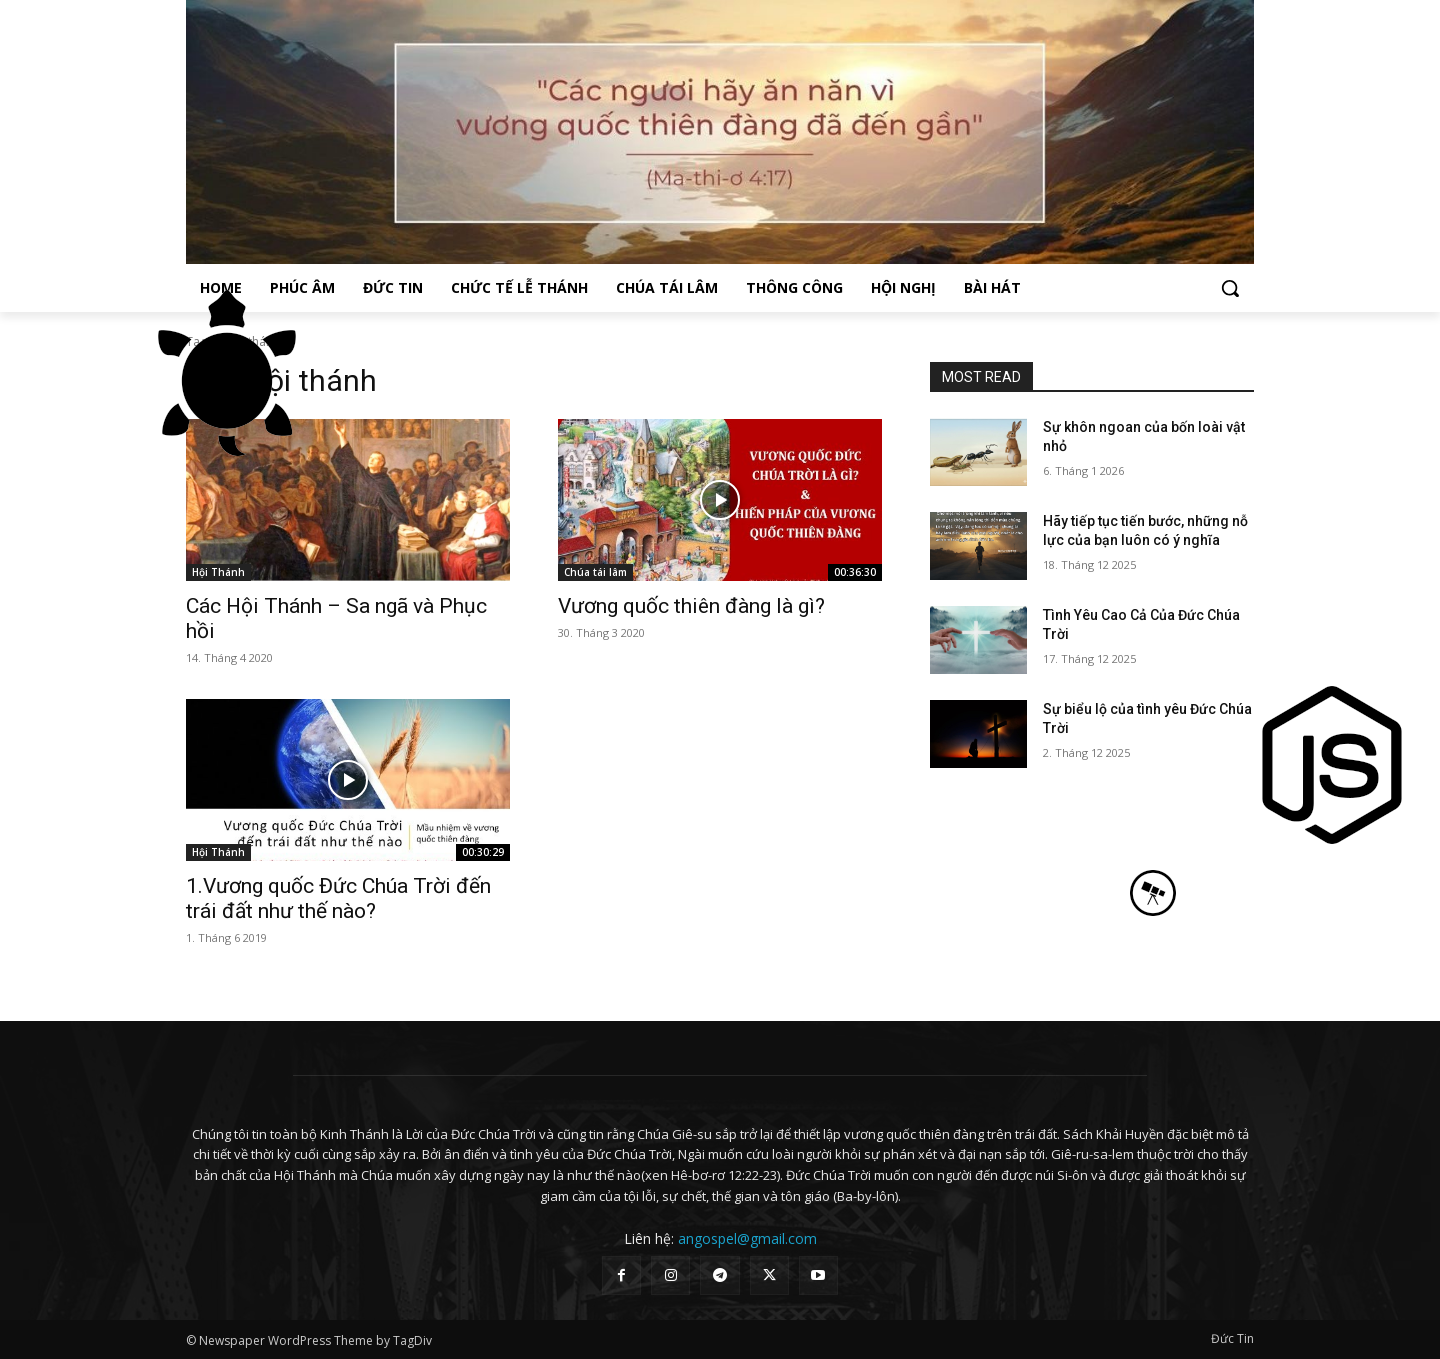 The width and height of the screenshot is (1440, 1359). Describe the element at coordinates (1153, 893) in the screenshot. I see `WPExplorer logo - a WordPress themes and resources website` at that location.